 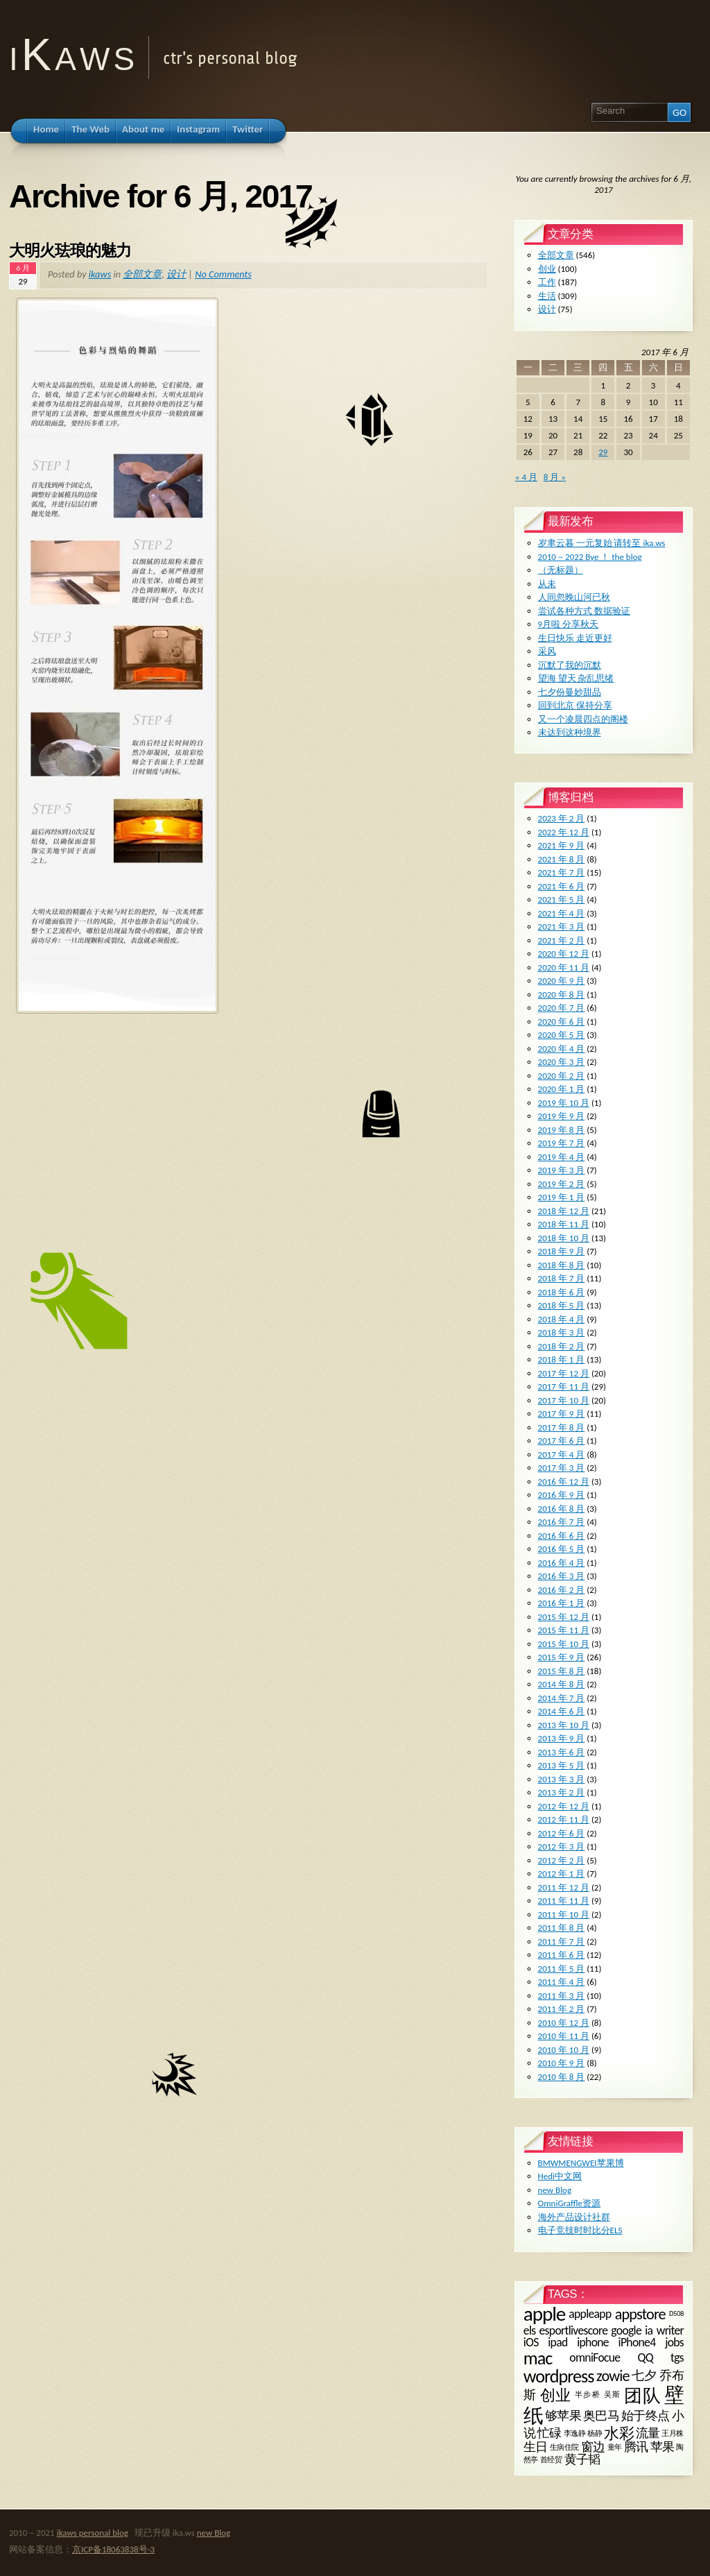 What do you see at coordinates (79, 1301) in the screenshot?
I see `launch or throw a bowling ball in gameplay` at bounding box center [79, 1301].